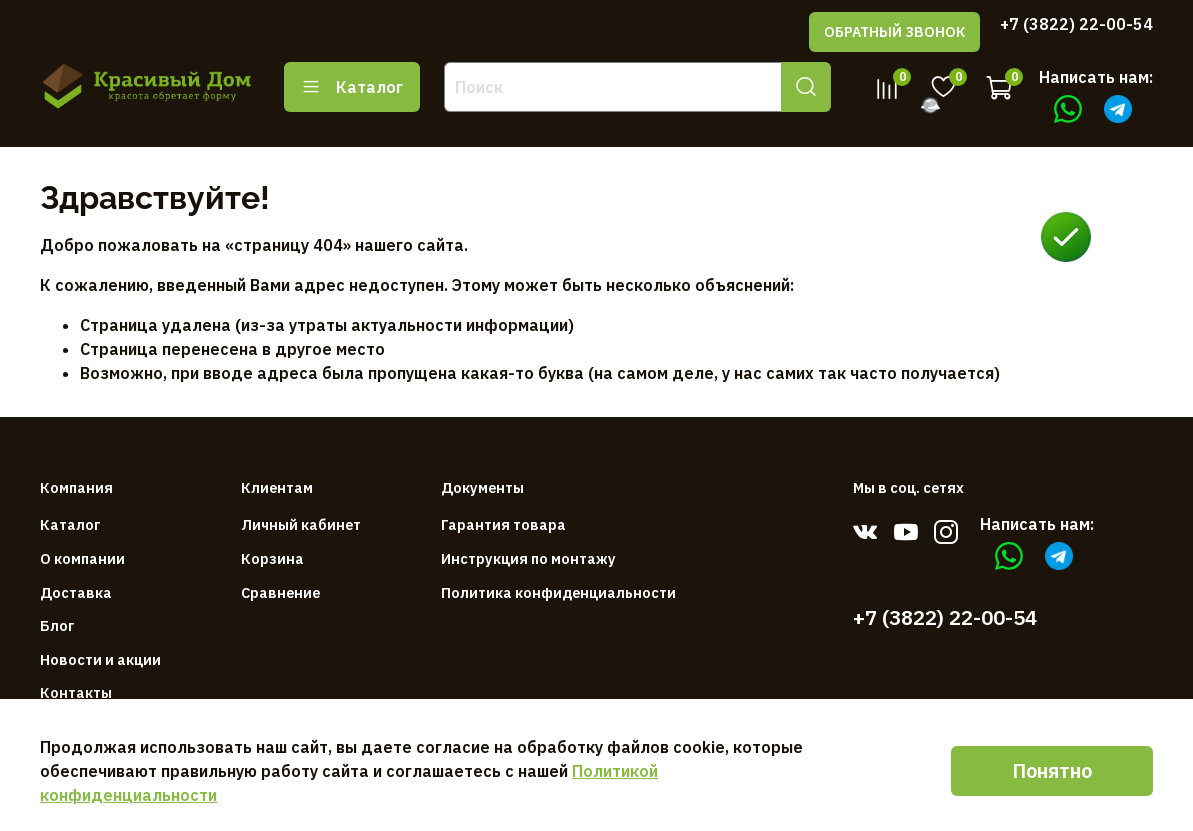  What do you see at coordinates (930, 105) in the screenshot?
I see `indicates partly cloudy conditions at night` at bounding box center [930, 105].